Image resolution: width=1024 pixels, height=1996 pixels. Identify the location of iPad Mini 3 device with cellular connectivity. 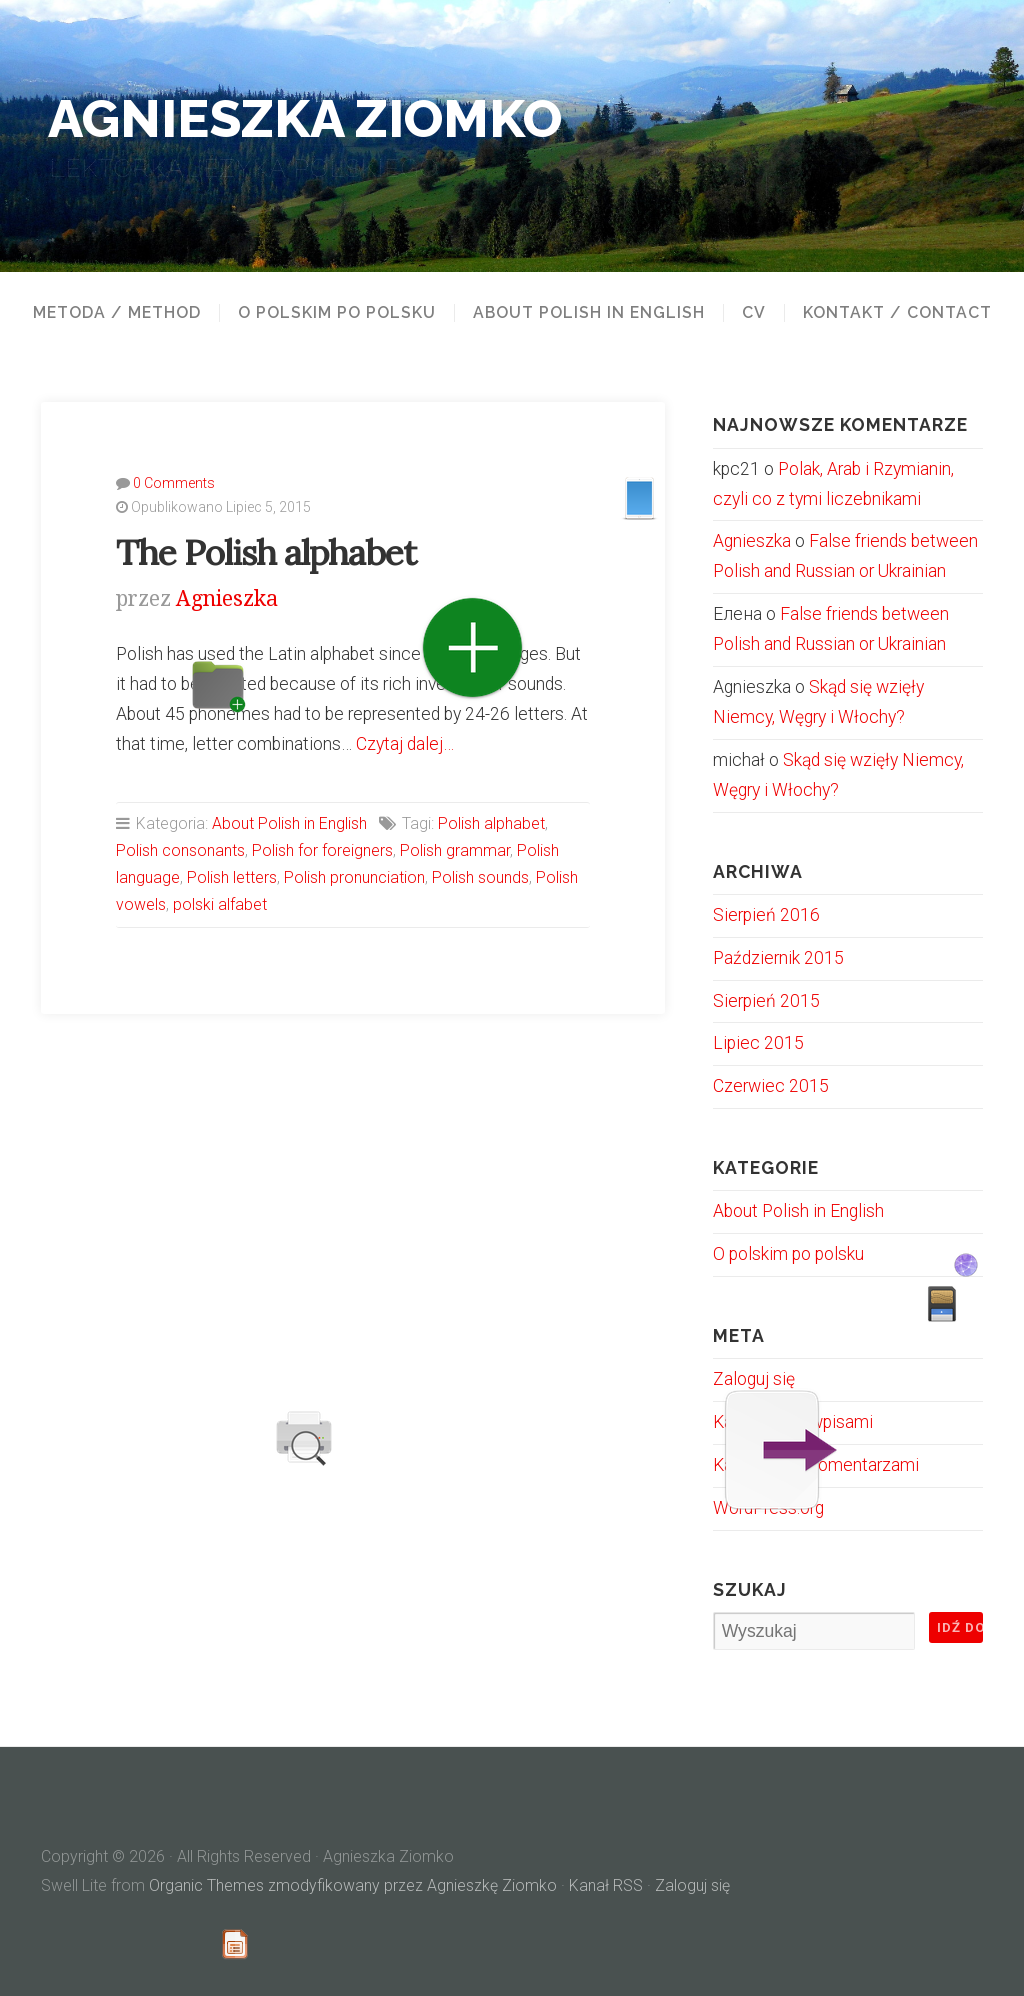
(639, 494).